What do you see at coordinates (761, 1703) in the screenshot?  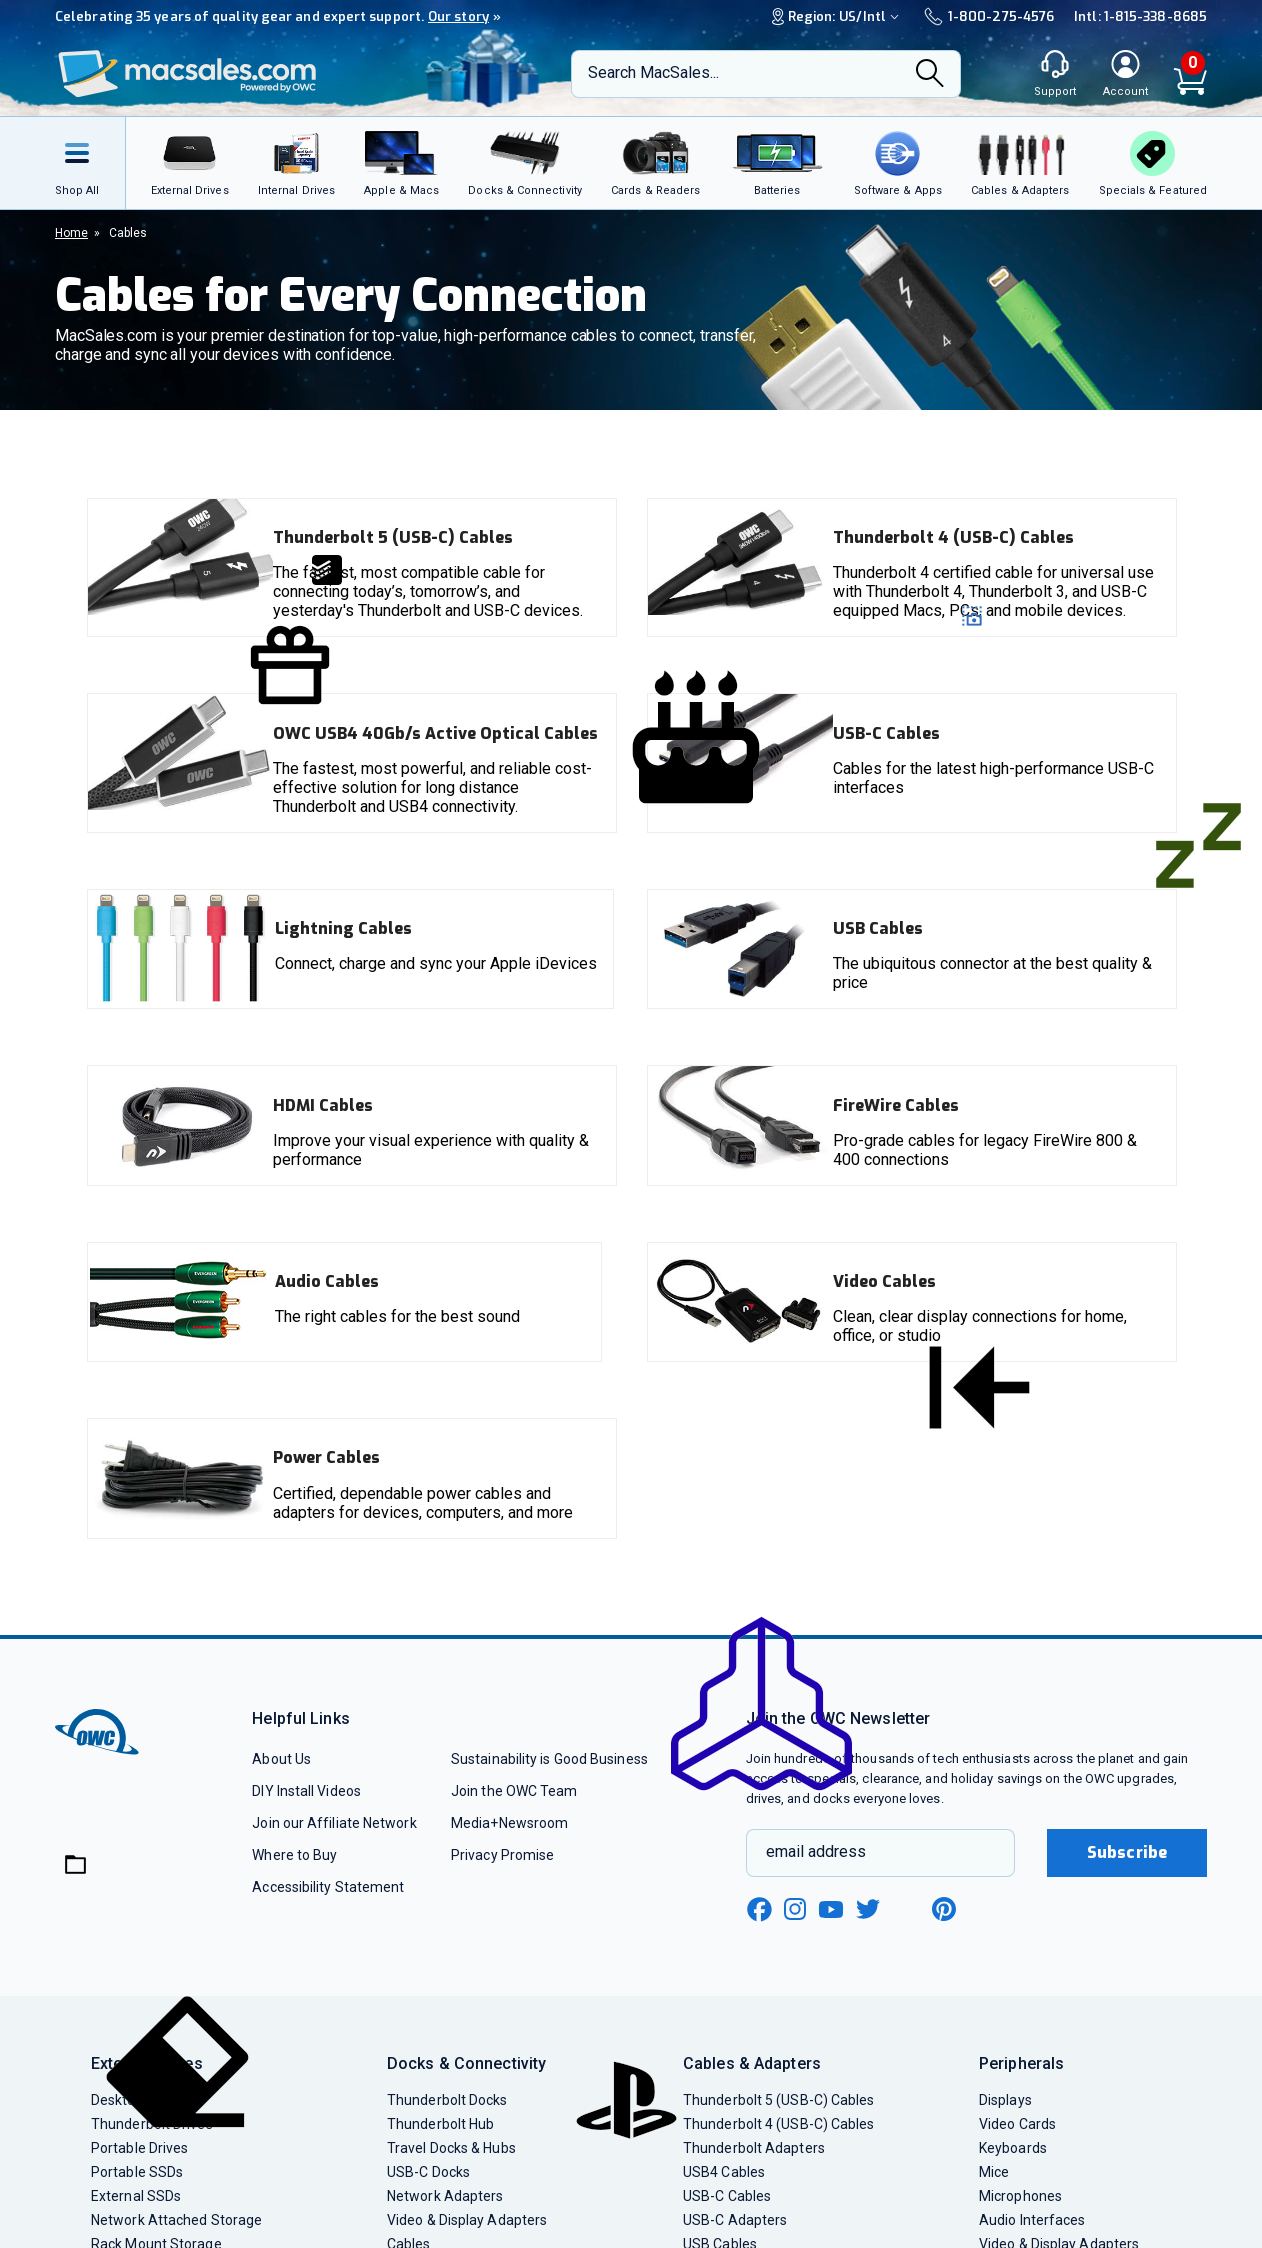 I see `open frontify brand management platform` at bounding box center [761, 1703].